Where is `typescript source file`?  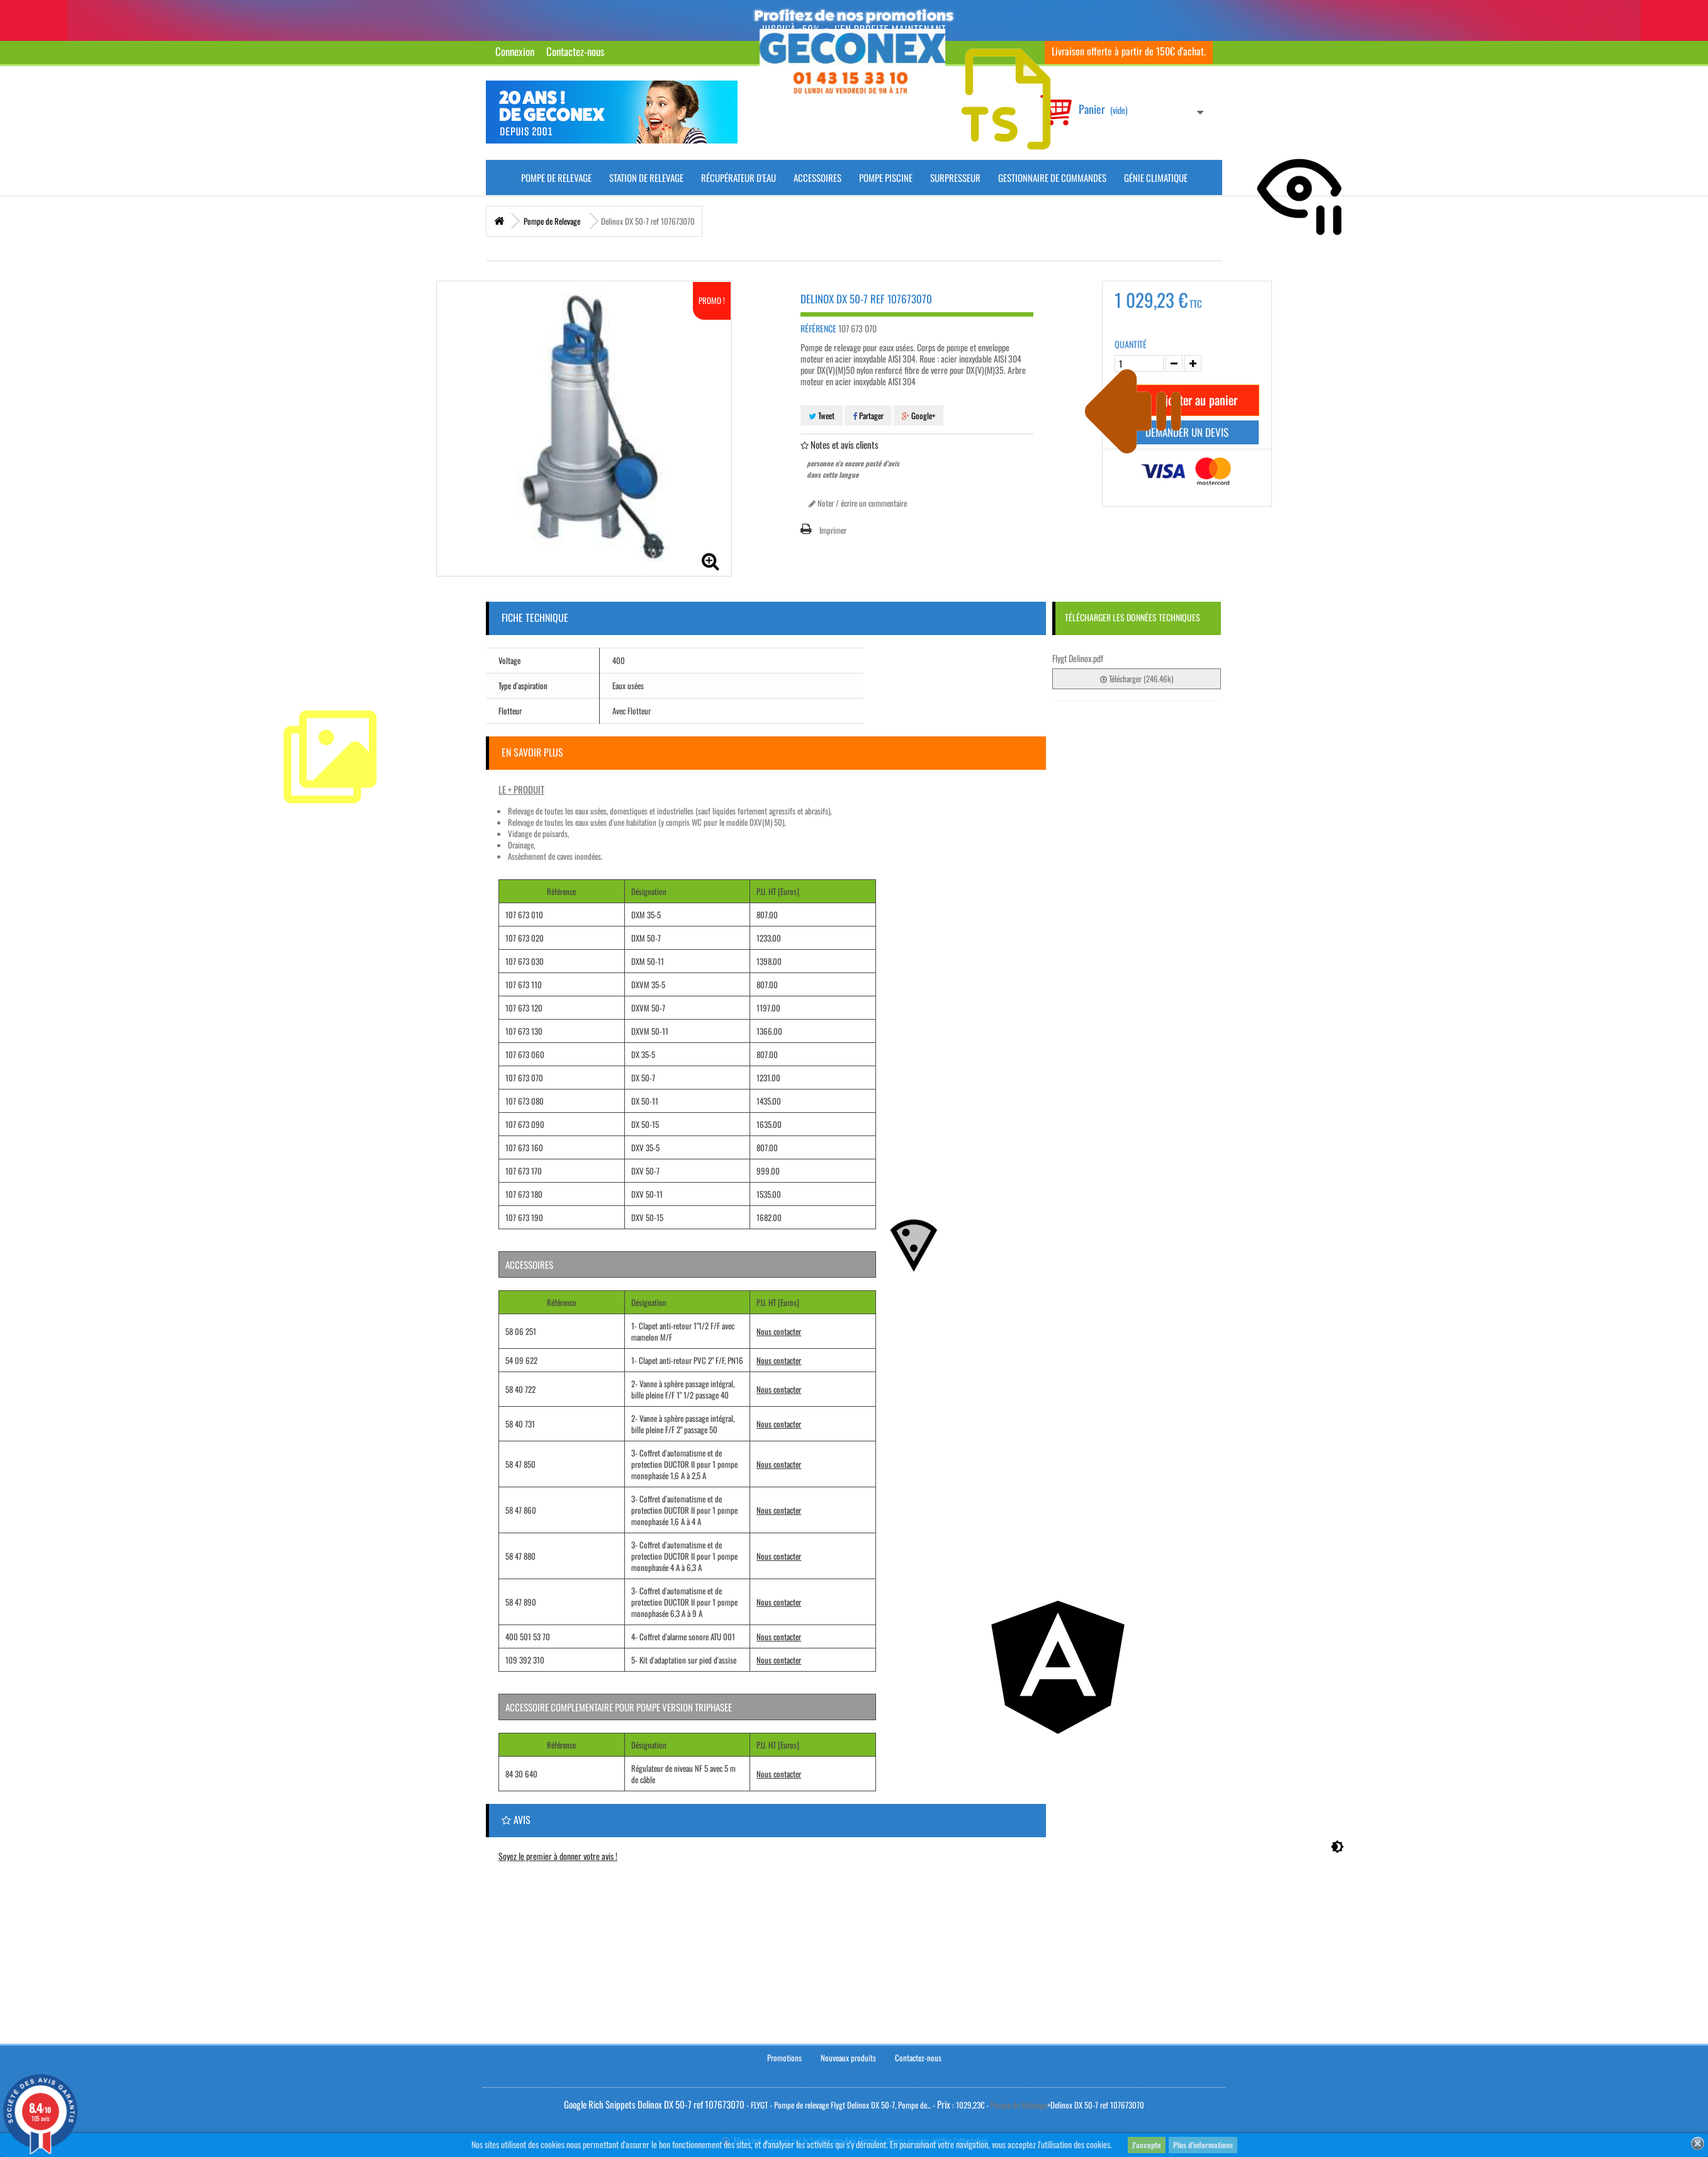
typescript source file is located at coordinates (1008, 99).